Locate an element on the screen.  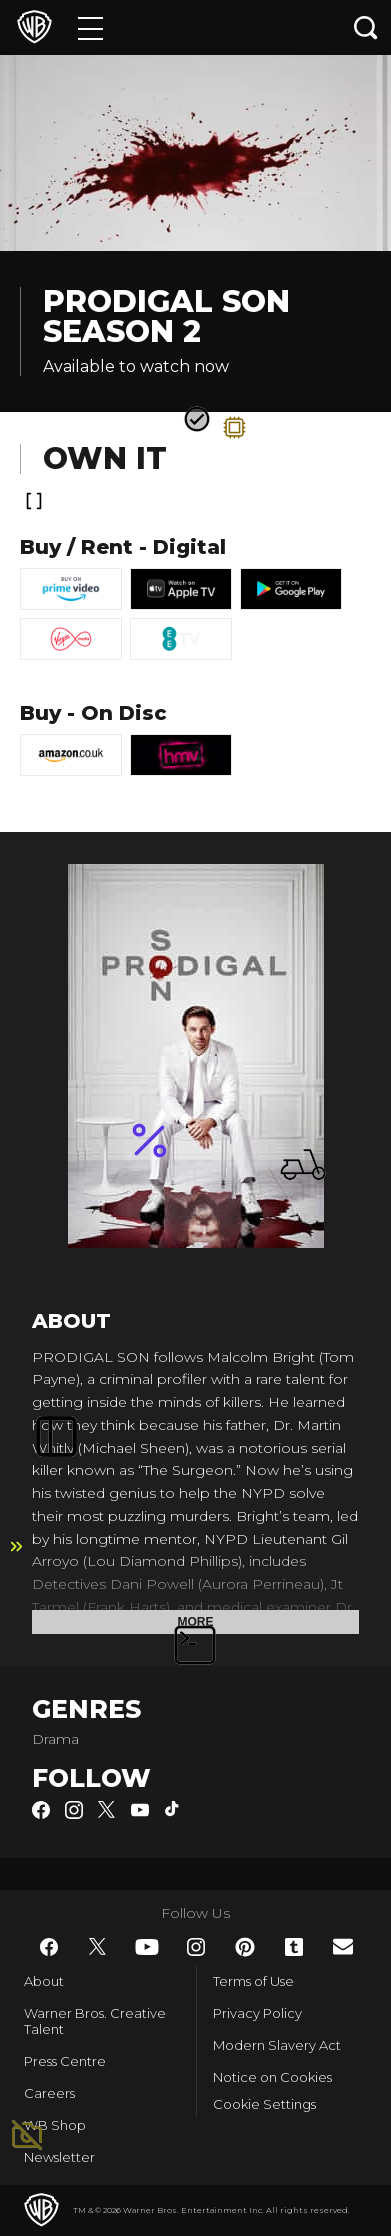
open the command line terminal is located at coordinates (195, 1645).